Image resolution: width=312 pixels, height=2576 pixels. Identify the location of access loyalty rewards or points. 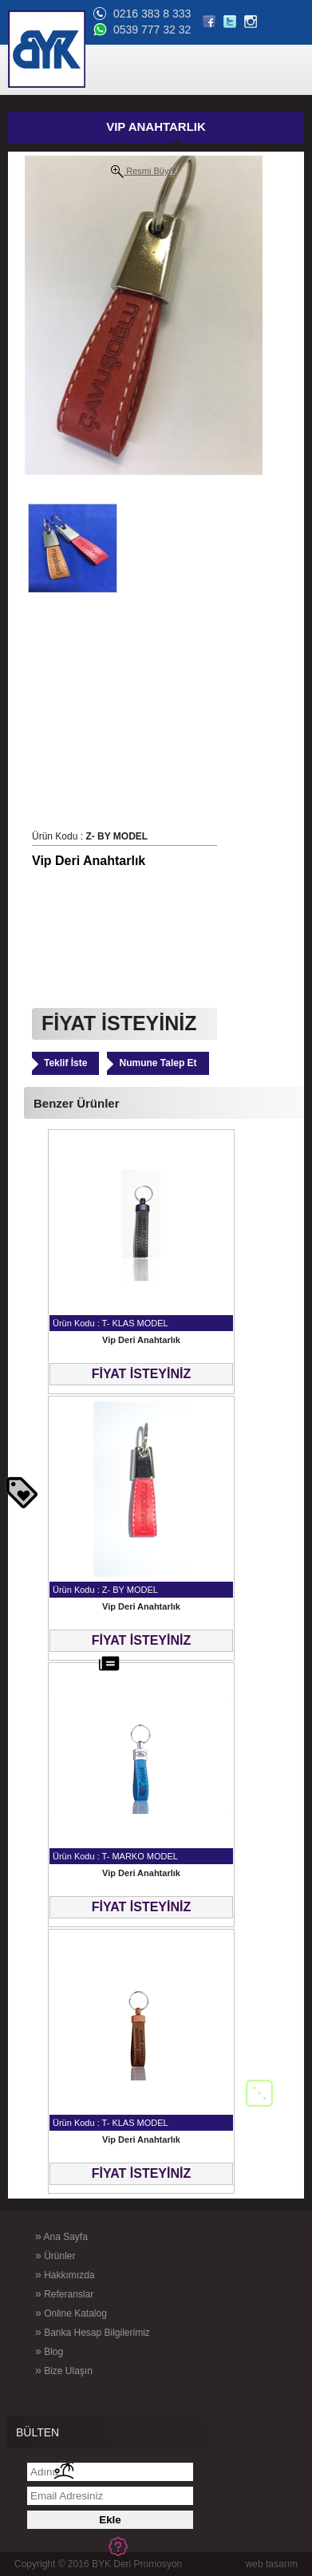
(22, 1492).